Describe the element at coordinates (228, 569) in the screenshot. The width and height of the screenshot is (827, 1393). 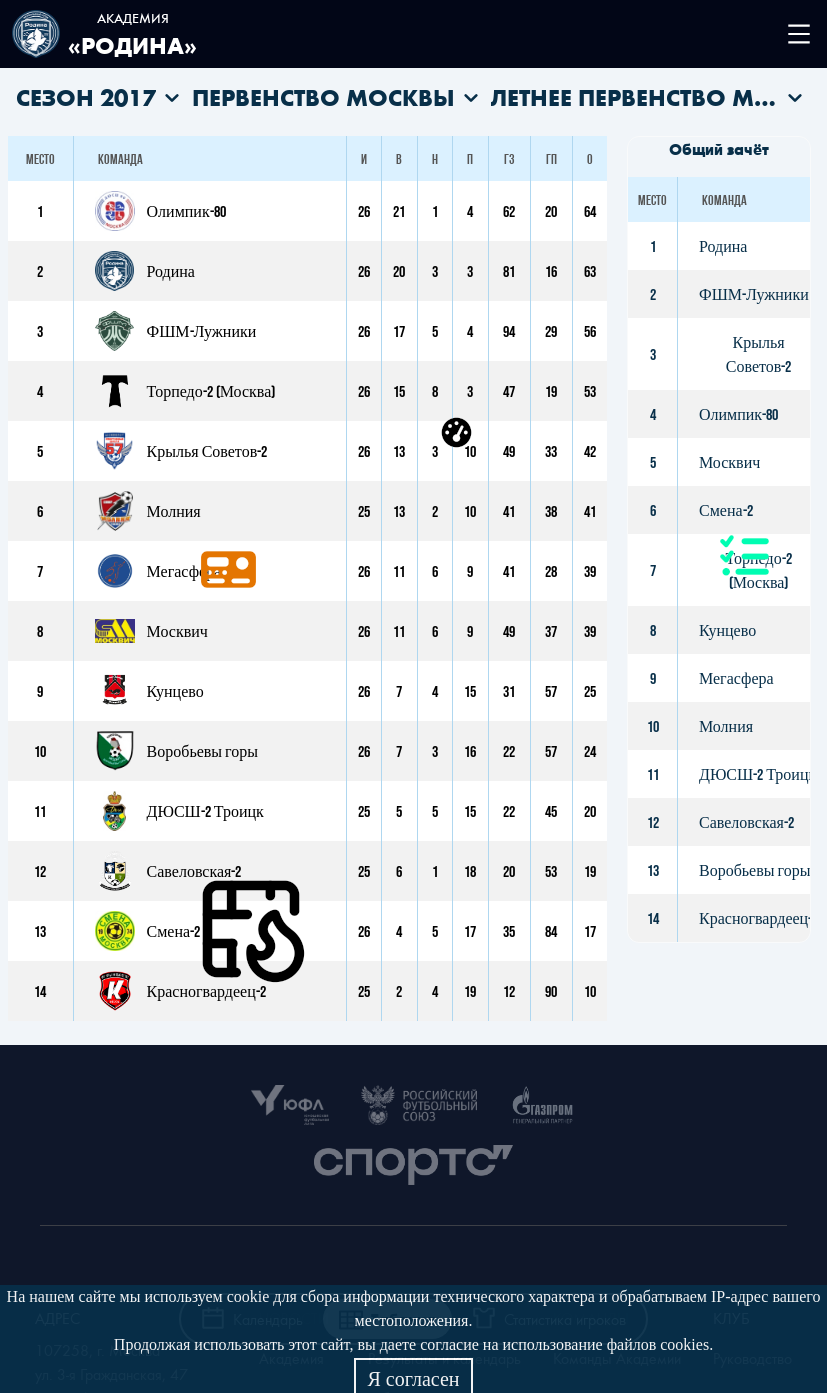
I see `access digital tachograph or driver logging device` at that location.